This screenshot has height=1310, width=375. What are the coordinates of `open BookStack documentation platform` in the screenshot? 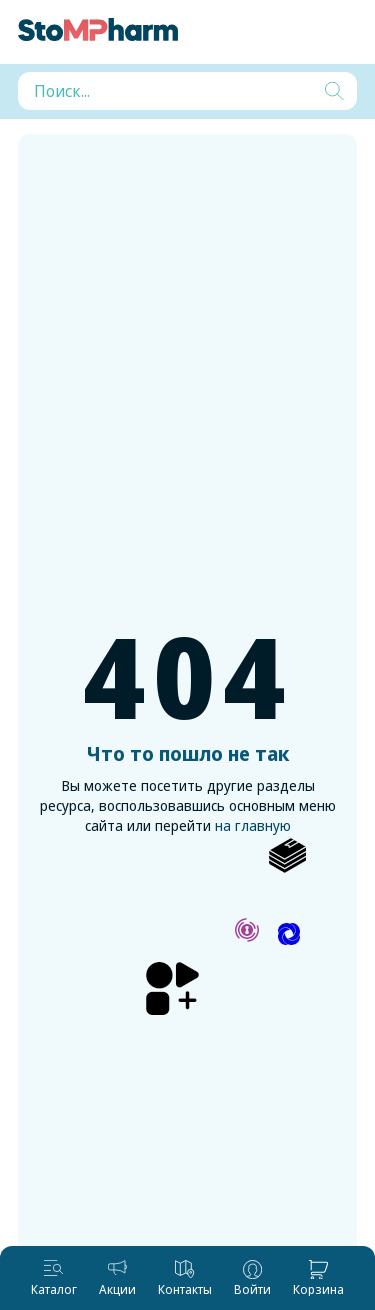 It's located at (287, 855).